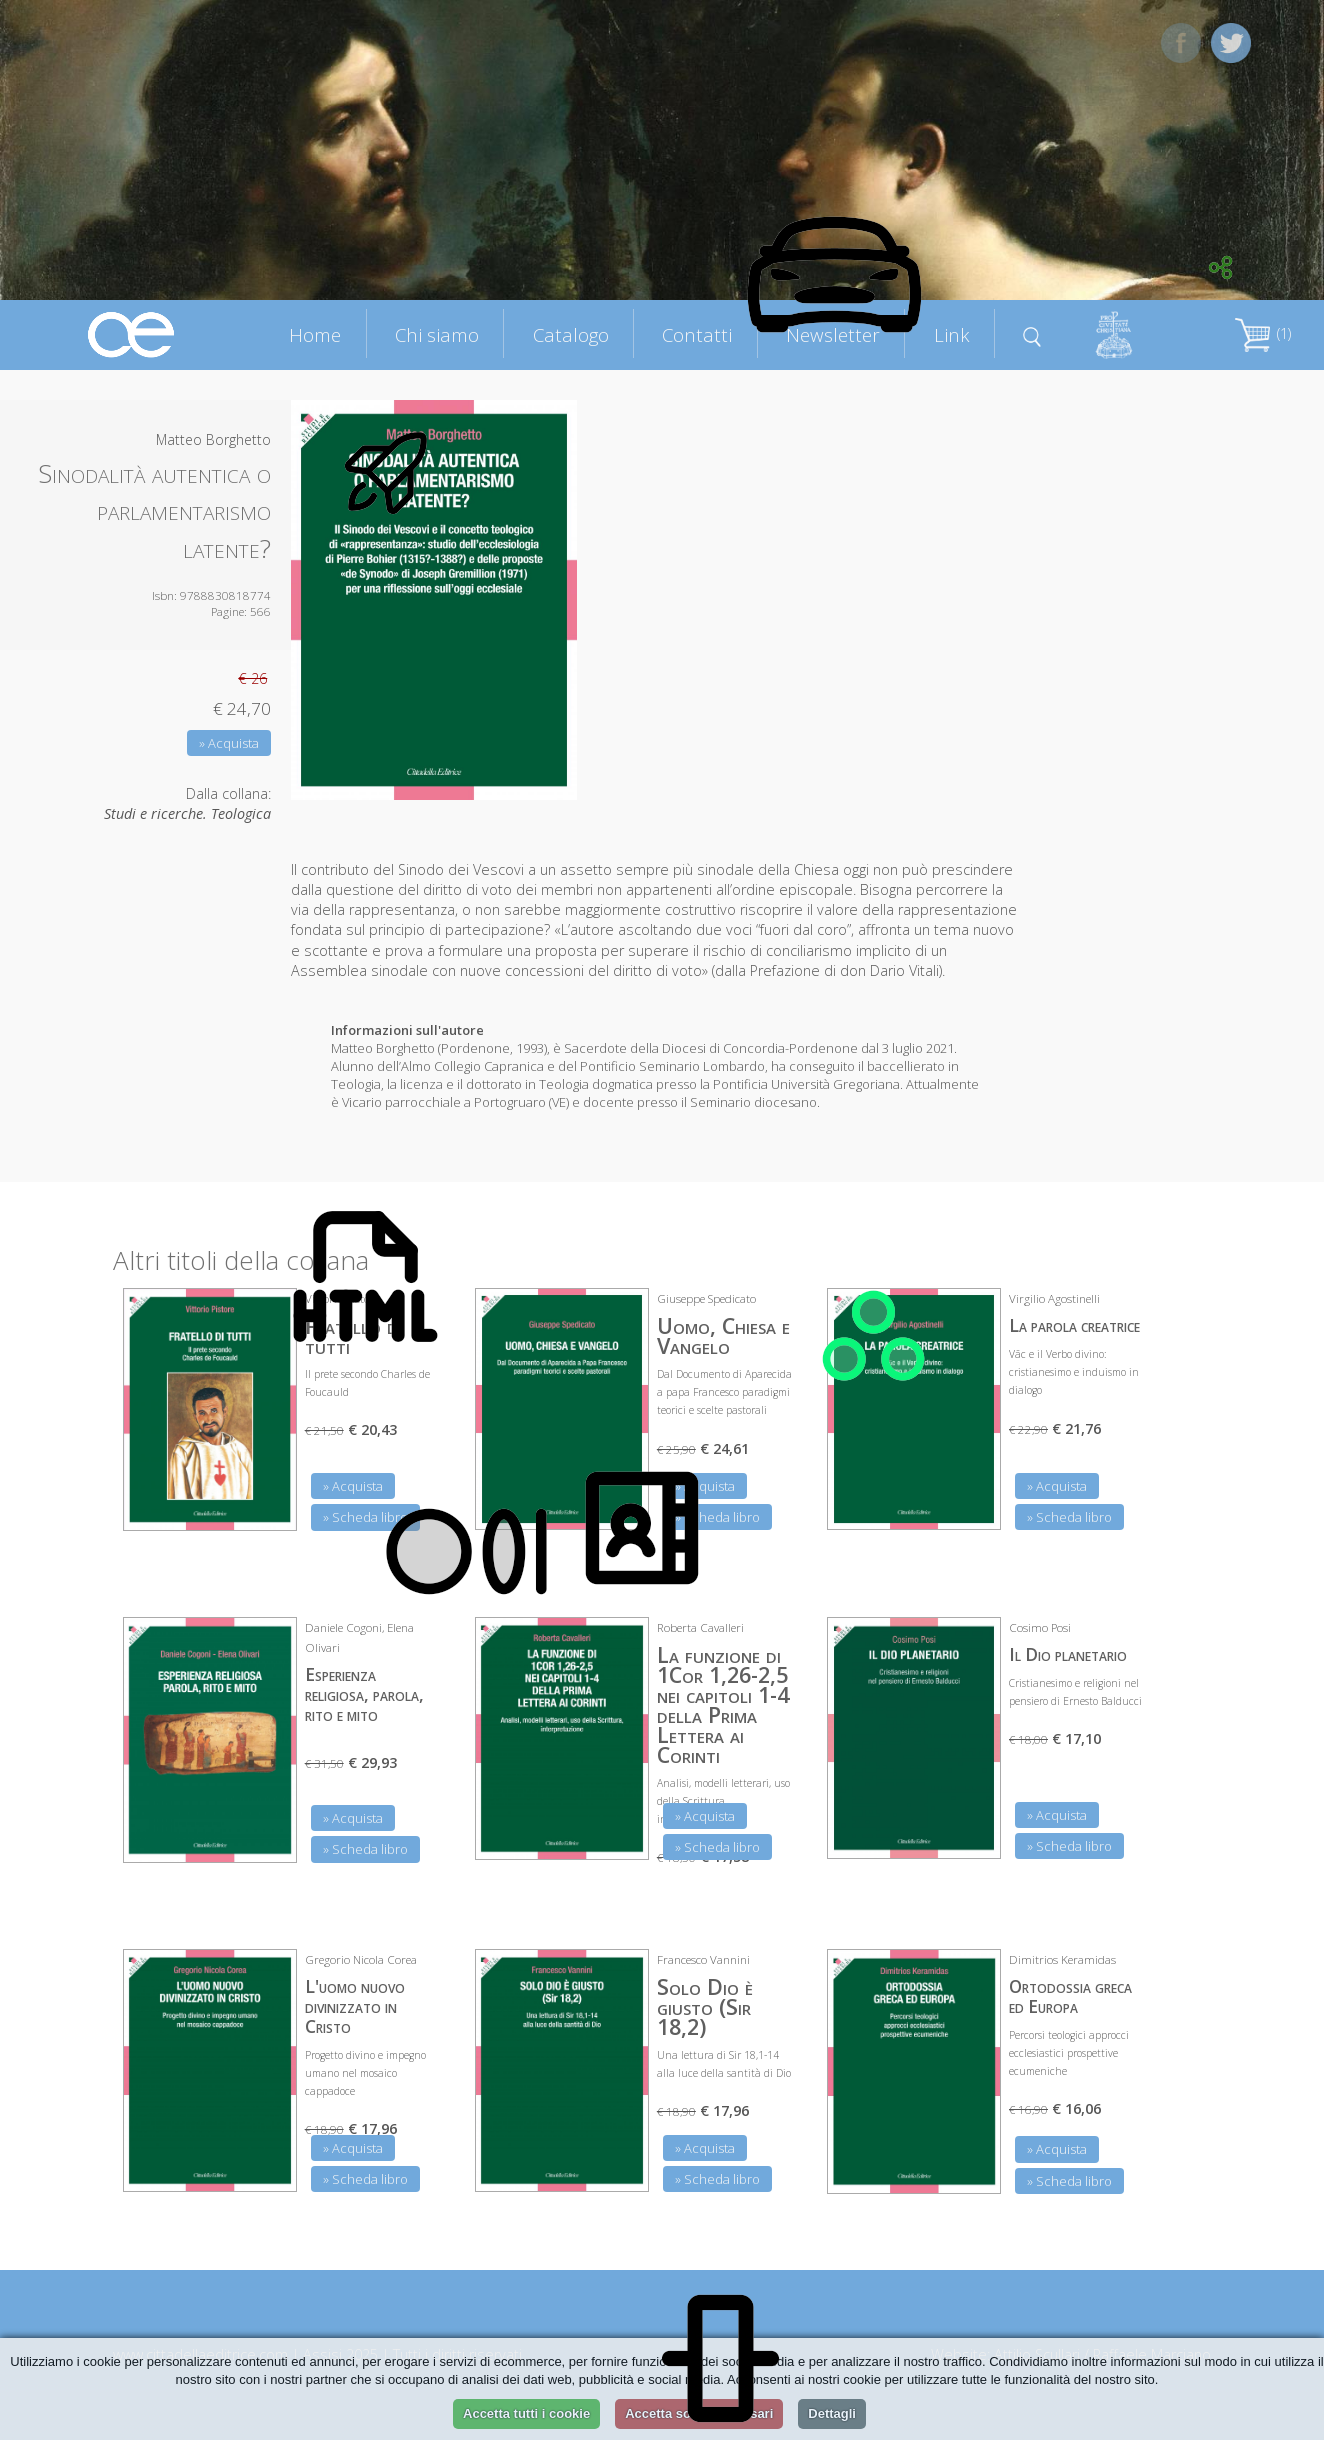 This screenshot has width=1324, height=2440. Describe the element at coordinates (466, 1551) in the screenshot. I see `visit medium profile or blog` at that location.